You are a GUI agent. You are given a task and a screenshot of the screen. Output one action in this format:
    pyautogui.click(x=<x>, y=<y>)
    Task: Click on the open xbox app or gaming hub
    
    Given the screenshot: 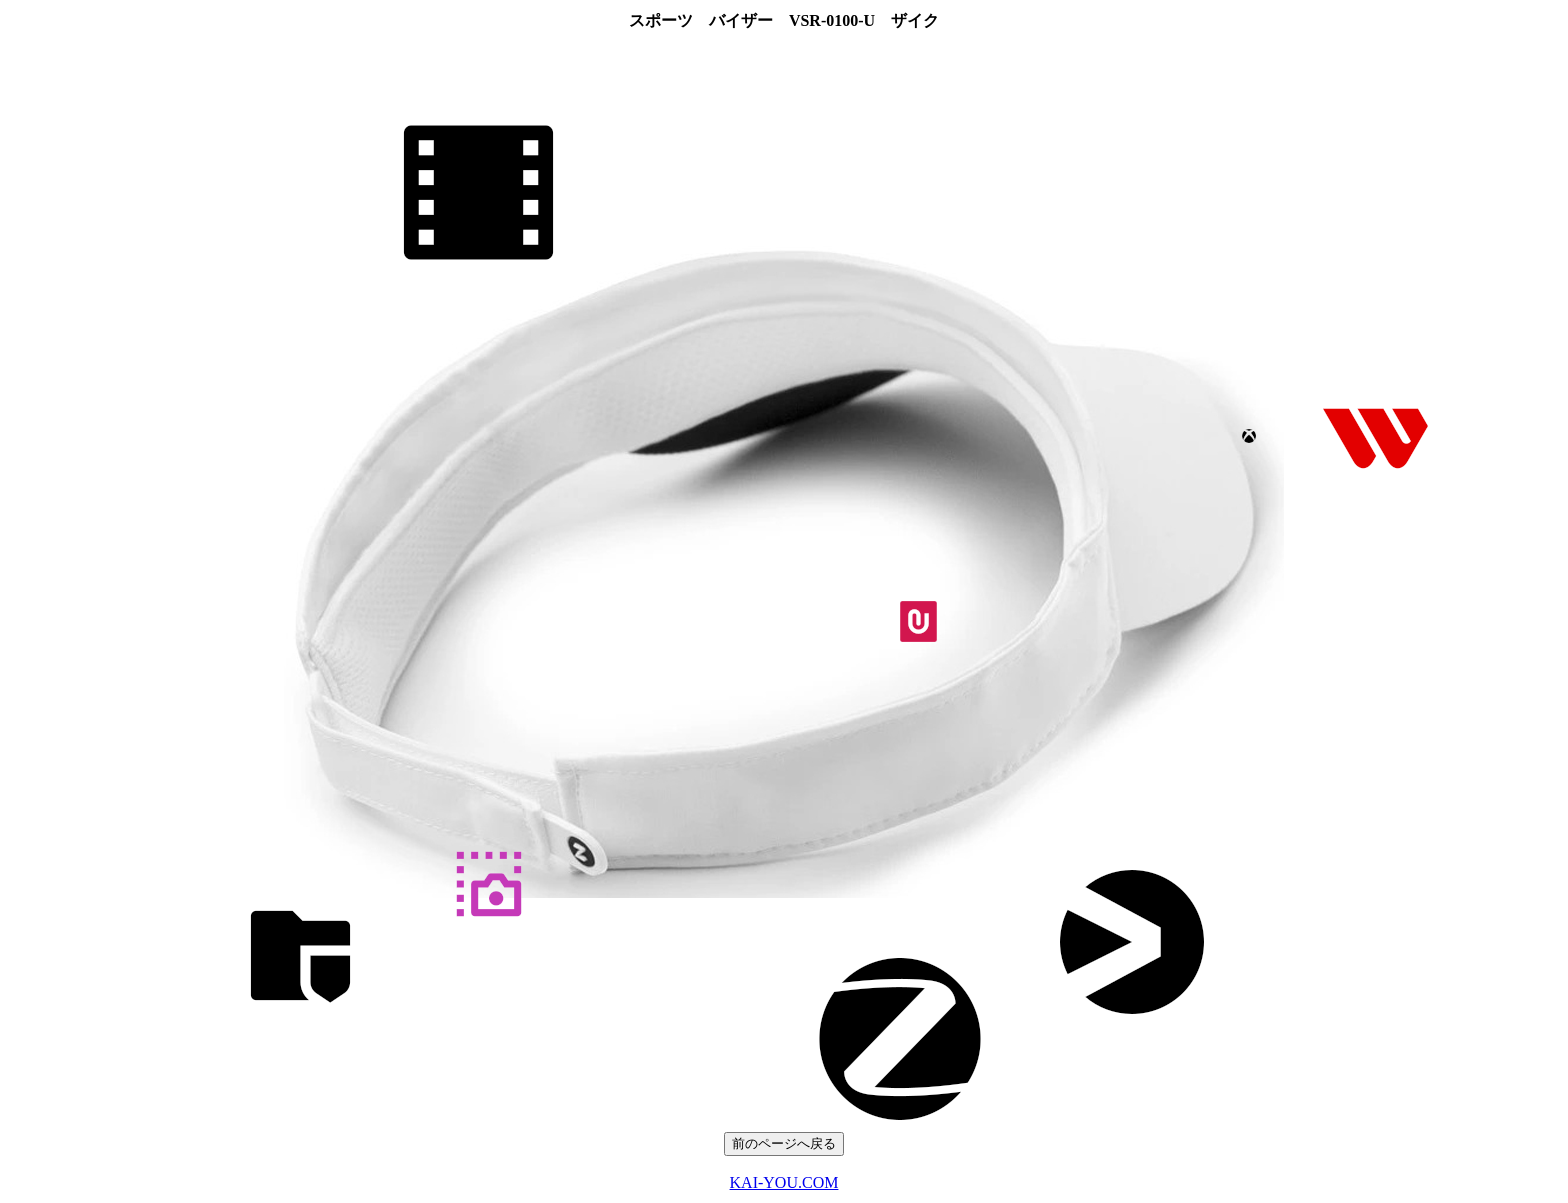 What is the action you would take?
    pyautogui.click(x=1249, y=436)
    